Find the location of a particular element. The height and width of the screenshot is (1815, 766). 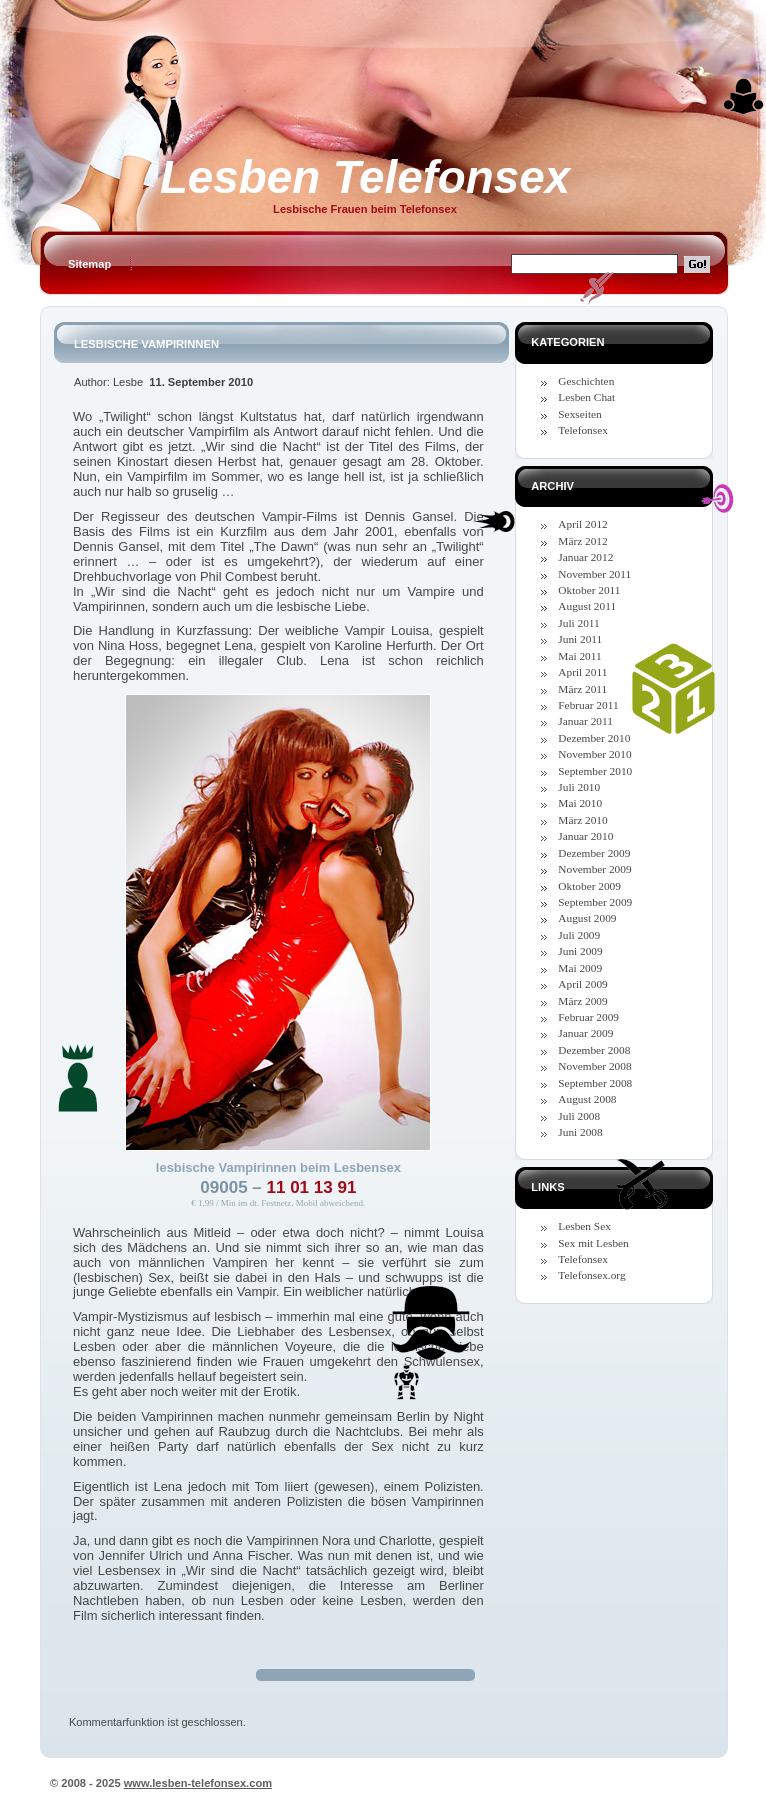

access weapons or combat equipment is located at coordinates (597, 289).